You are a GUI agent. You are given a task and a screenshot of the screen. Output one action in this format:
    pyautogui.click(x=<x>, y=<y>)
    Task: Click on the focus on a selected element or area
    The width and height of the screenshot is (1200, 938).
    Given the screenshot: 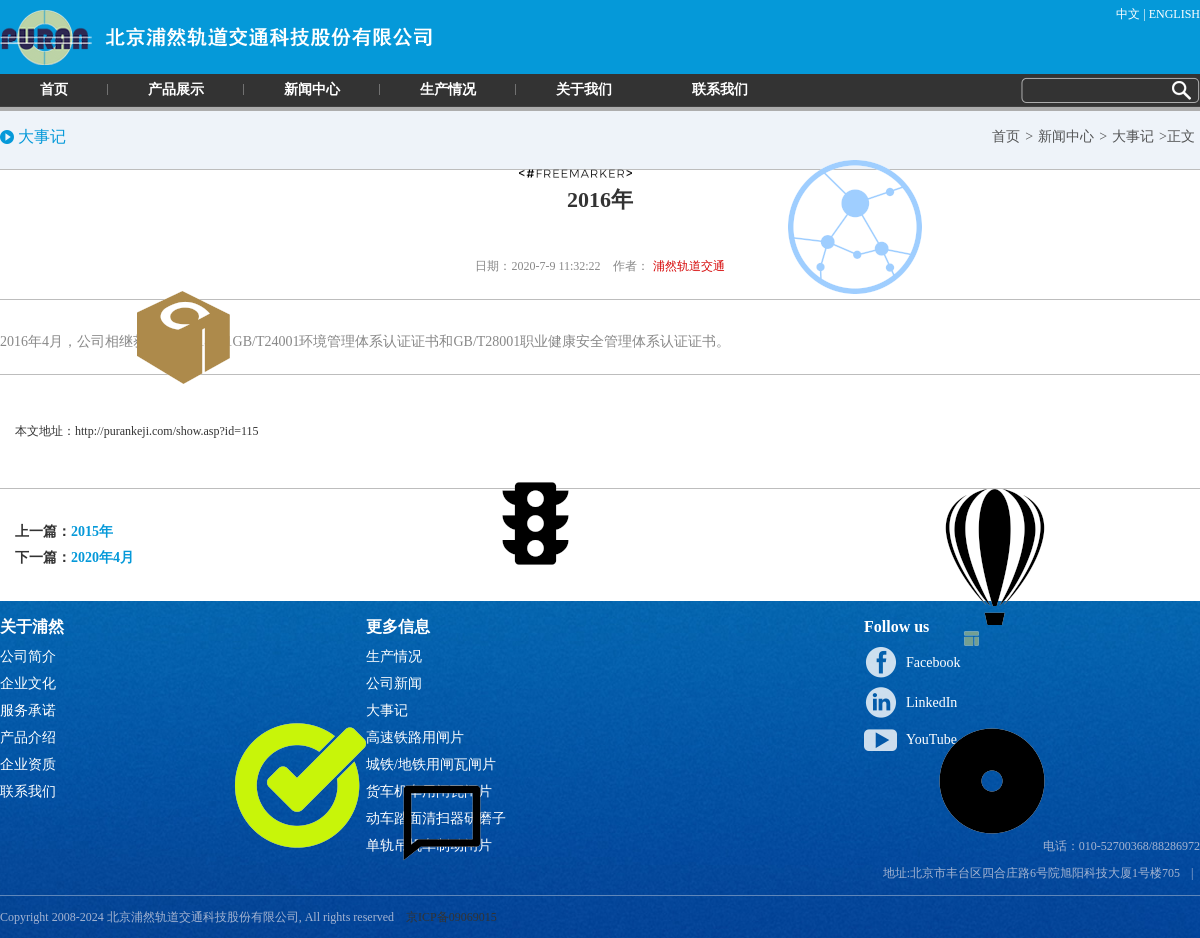 What is the action you would take?
    pyautogui.click(x=992, y=781)
    